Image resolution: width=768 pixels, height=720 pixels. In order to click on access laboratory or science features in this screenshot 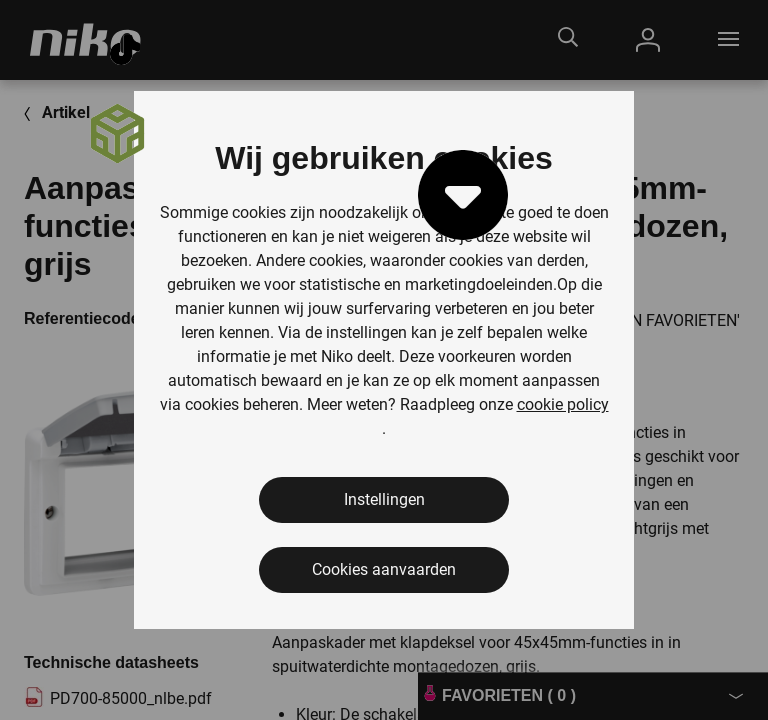, I will do `click(430, 693)`.